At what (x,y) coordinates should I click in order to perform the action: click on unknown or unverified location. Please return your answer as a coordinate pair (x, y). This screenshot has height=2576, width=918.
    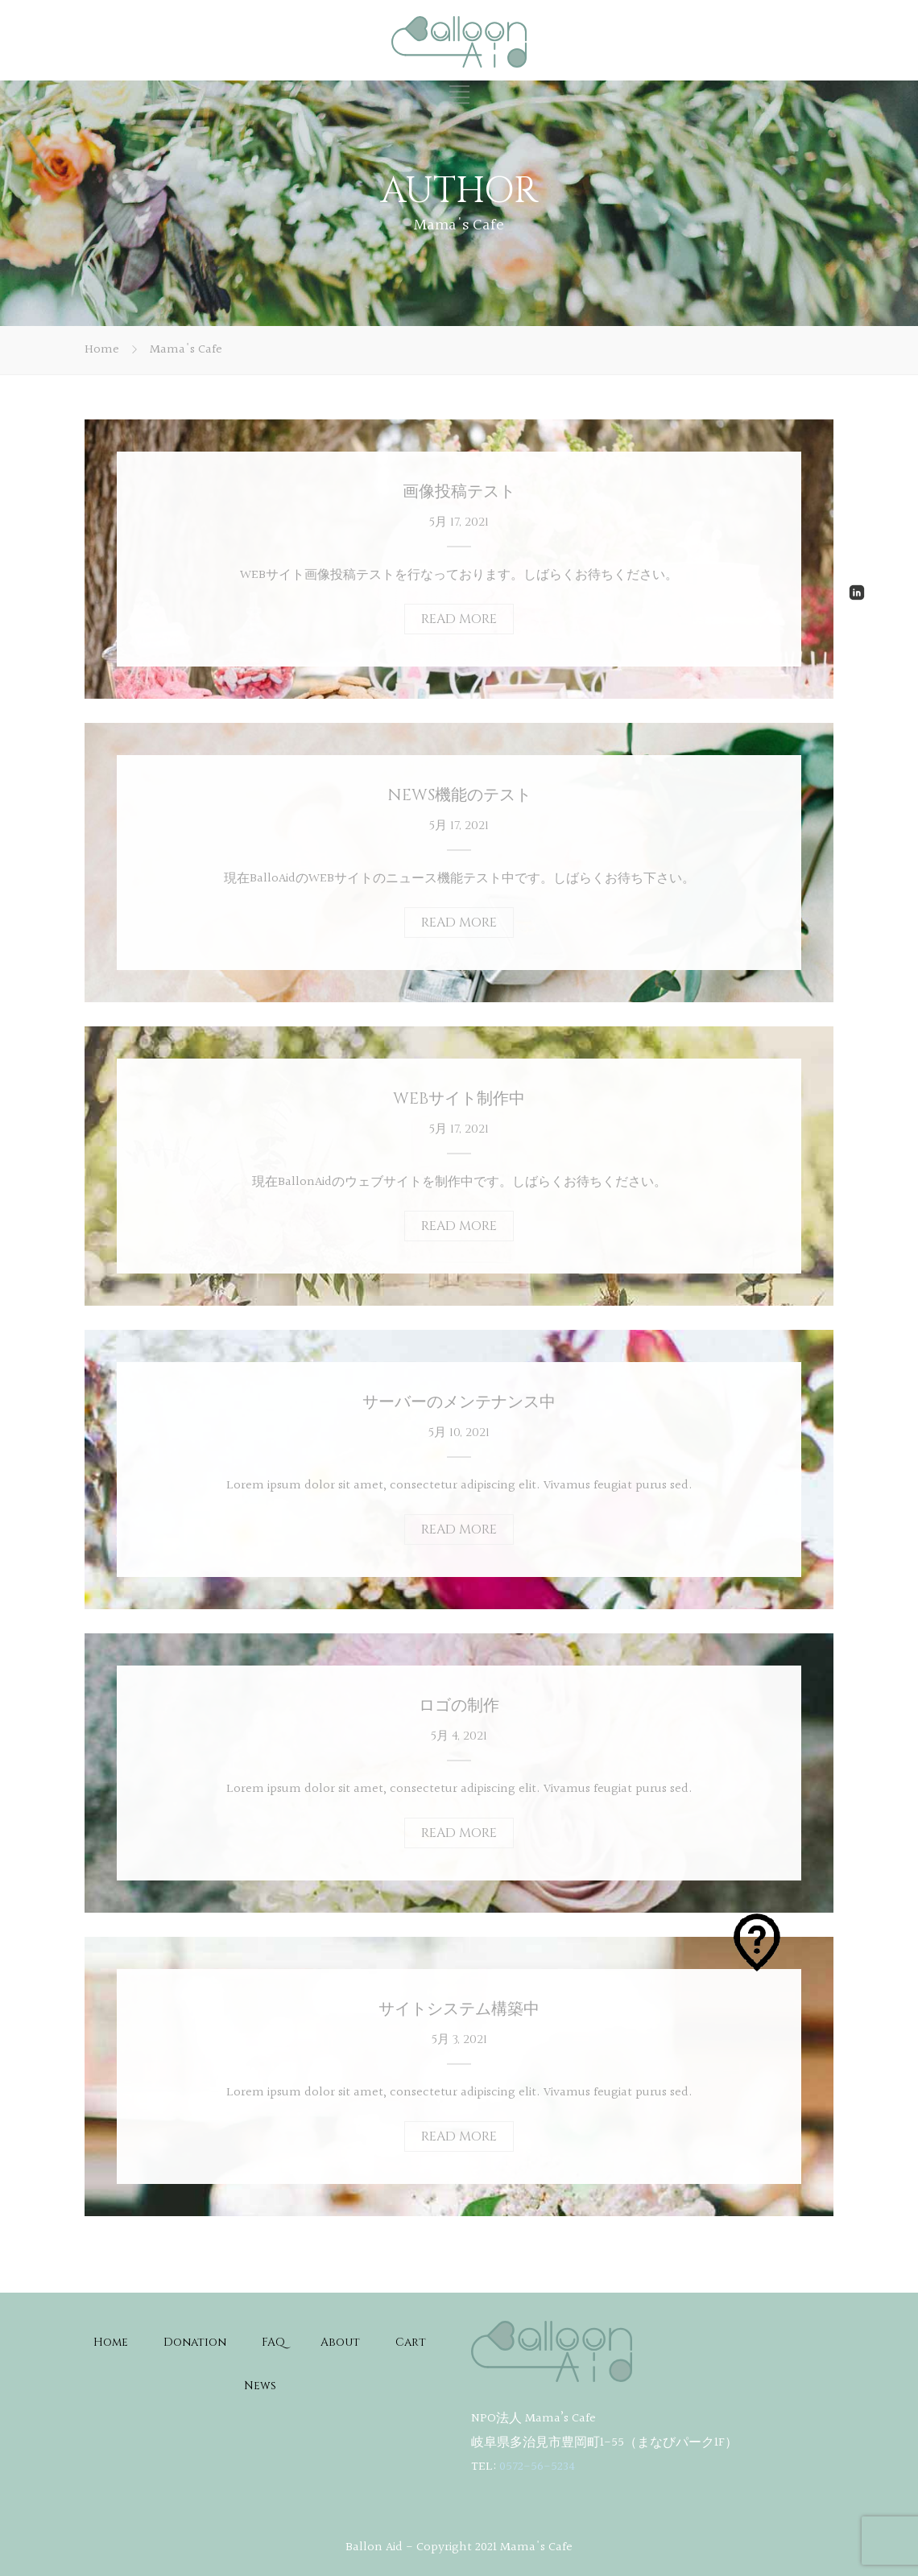
    Looking at the image, I should click on (757, 1942).